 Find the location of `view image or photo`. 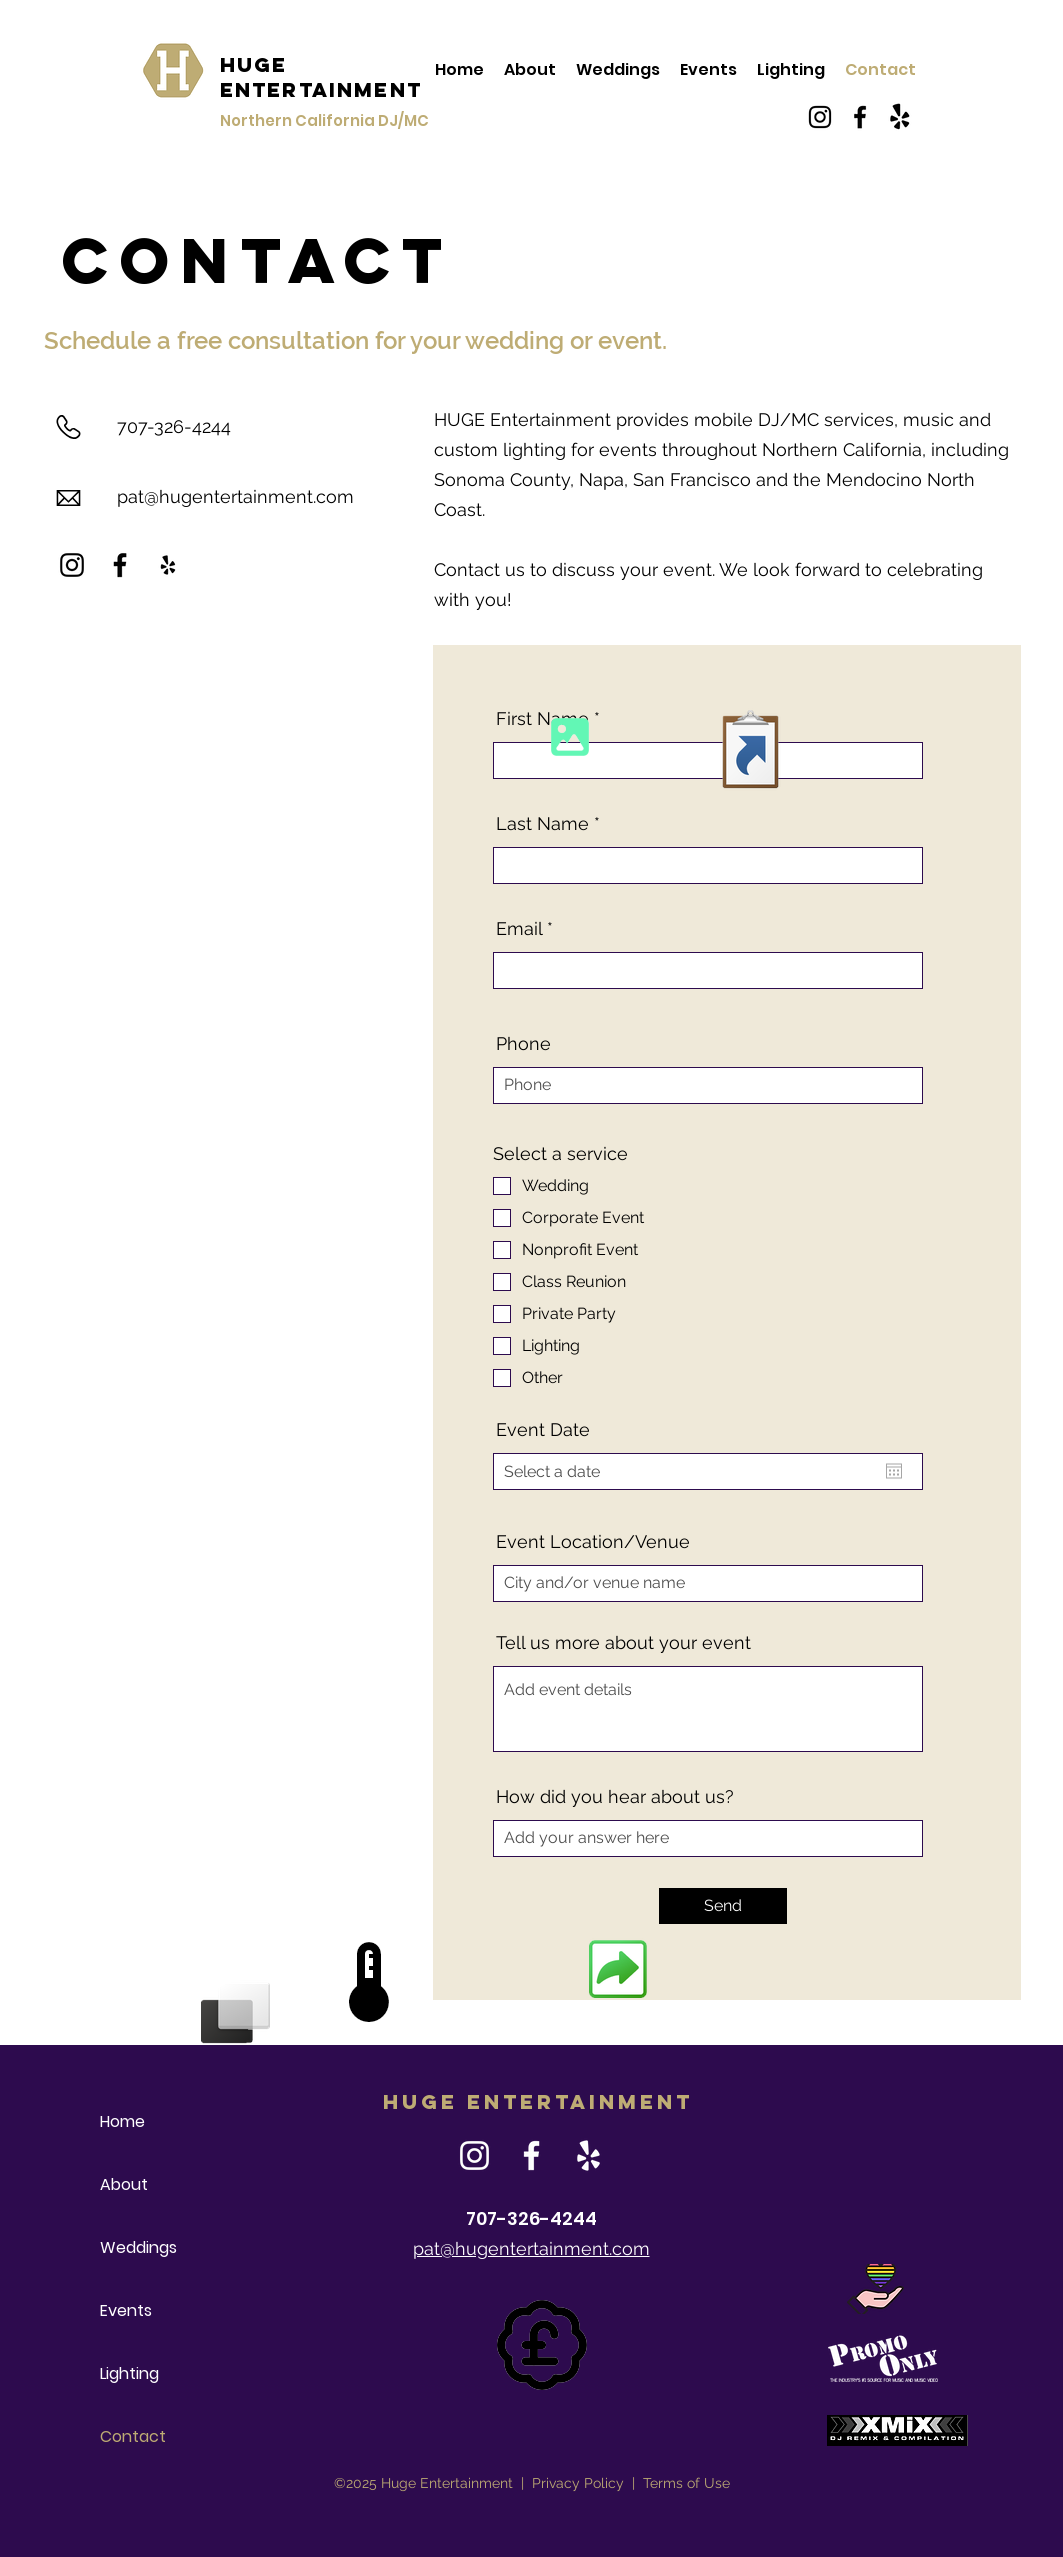

view image or photo is located at coordinates (570, 737).